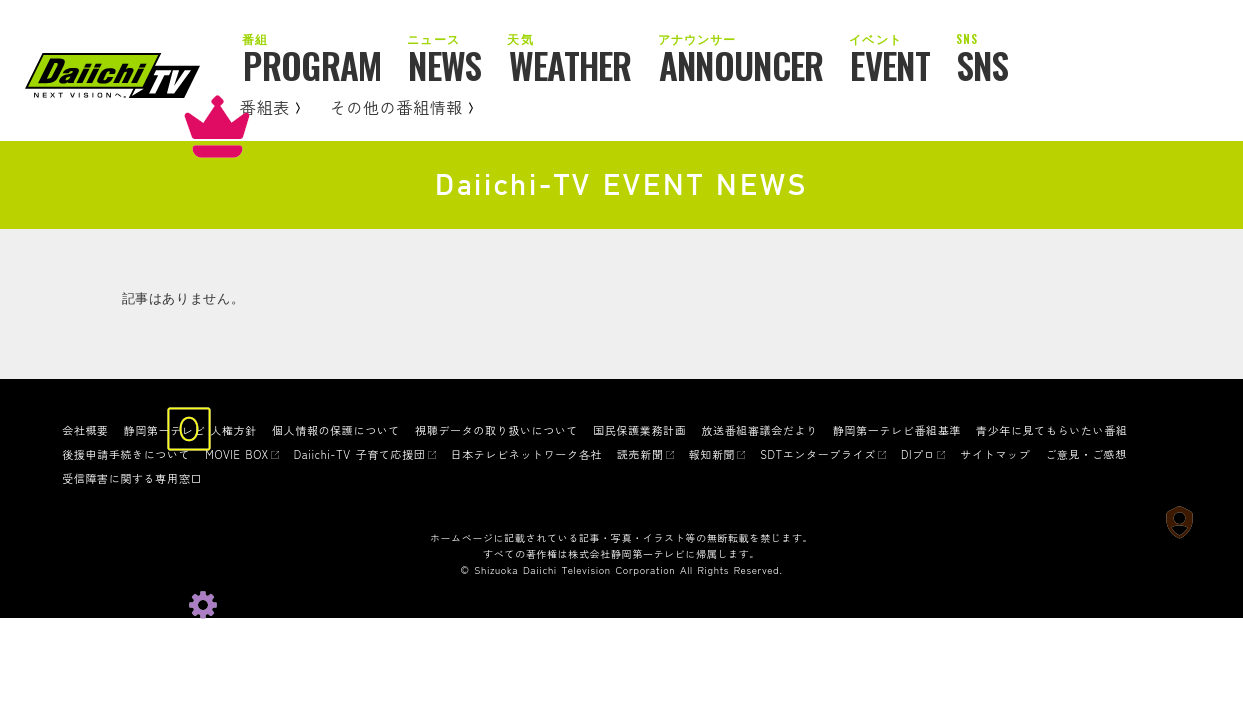 The width and height of the screenshot is (1243, 720). Describe the element at coordinates (1179, 522) in the screenshot. I see `manage user roles and permissions` at that location.